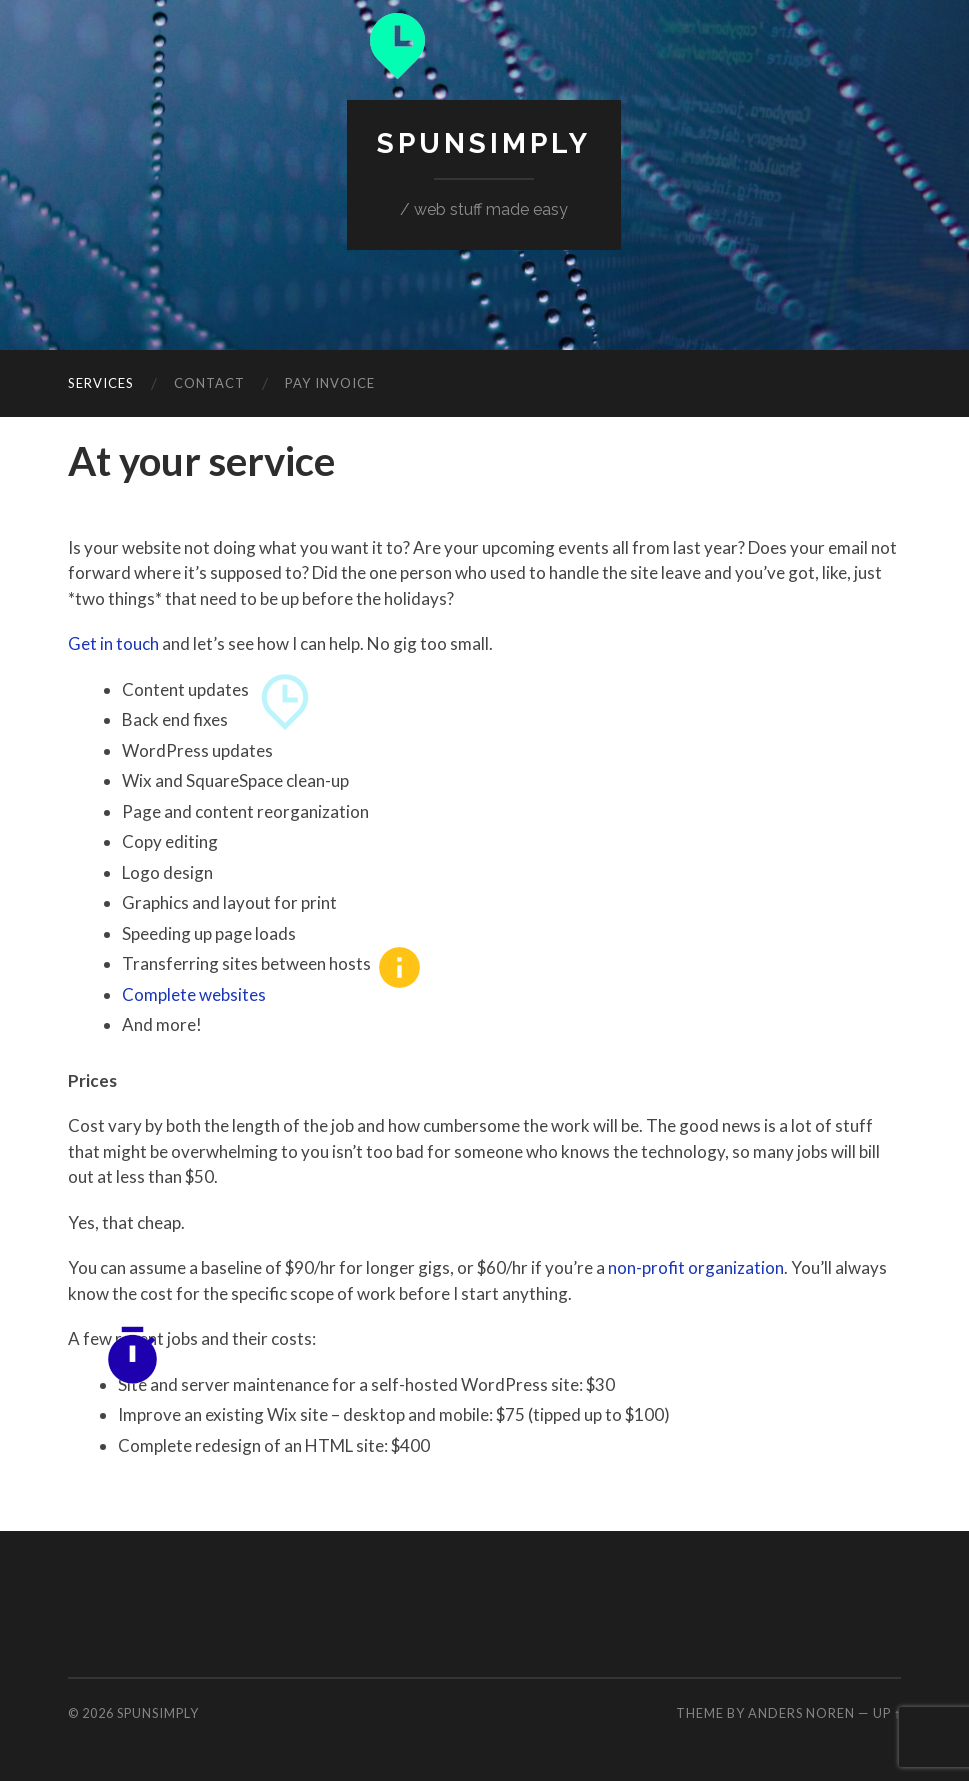 This screenshot has height=1781, width=969. What do you see at coordinates (132, 1356) in the screenshot?
I see `start or set a timer` at bounding box center [132, 1356].